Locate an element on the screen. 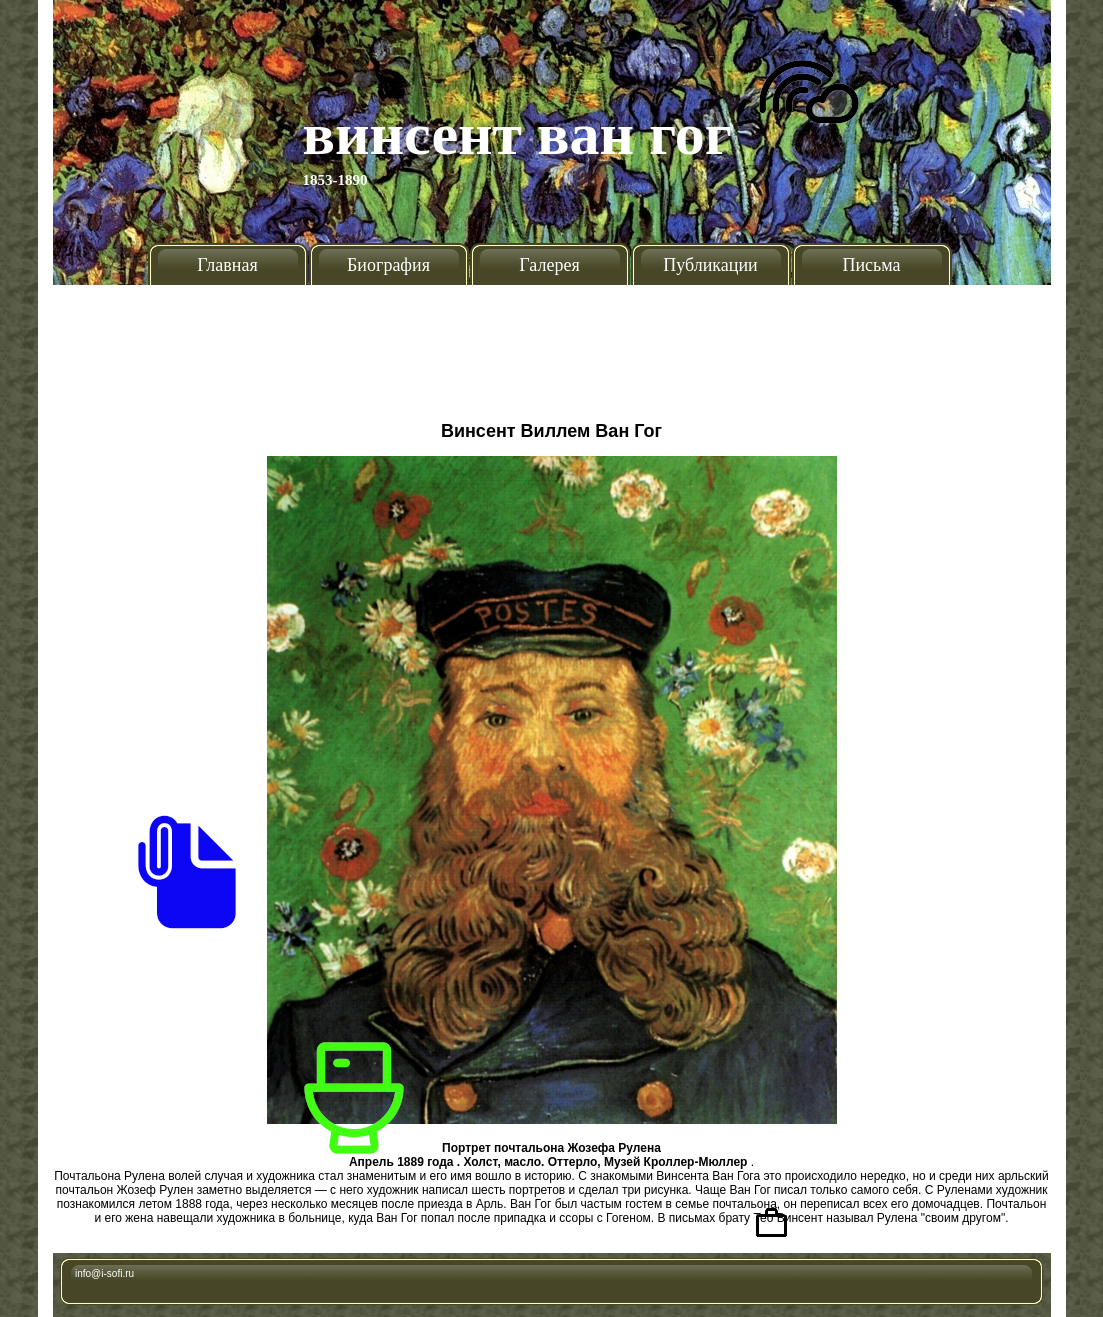  indicates restroom location is located at coordinates (354, 1096).